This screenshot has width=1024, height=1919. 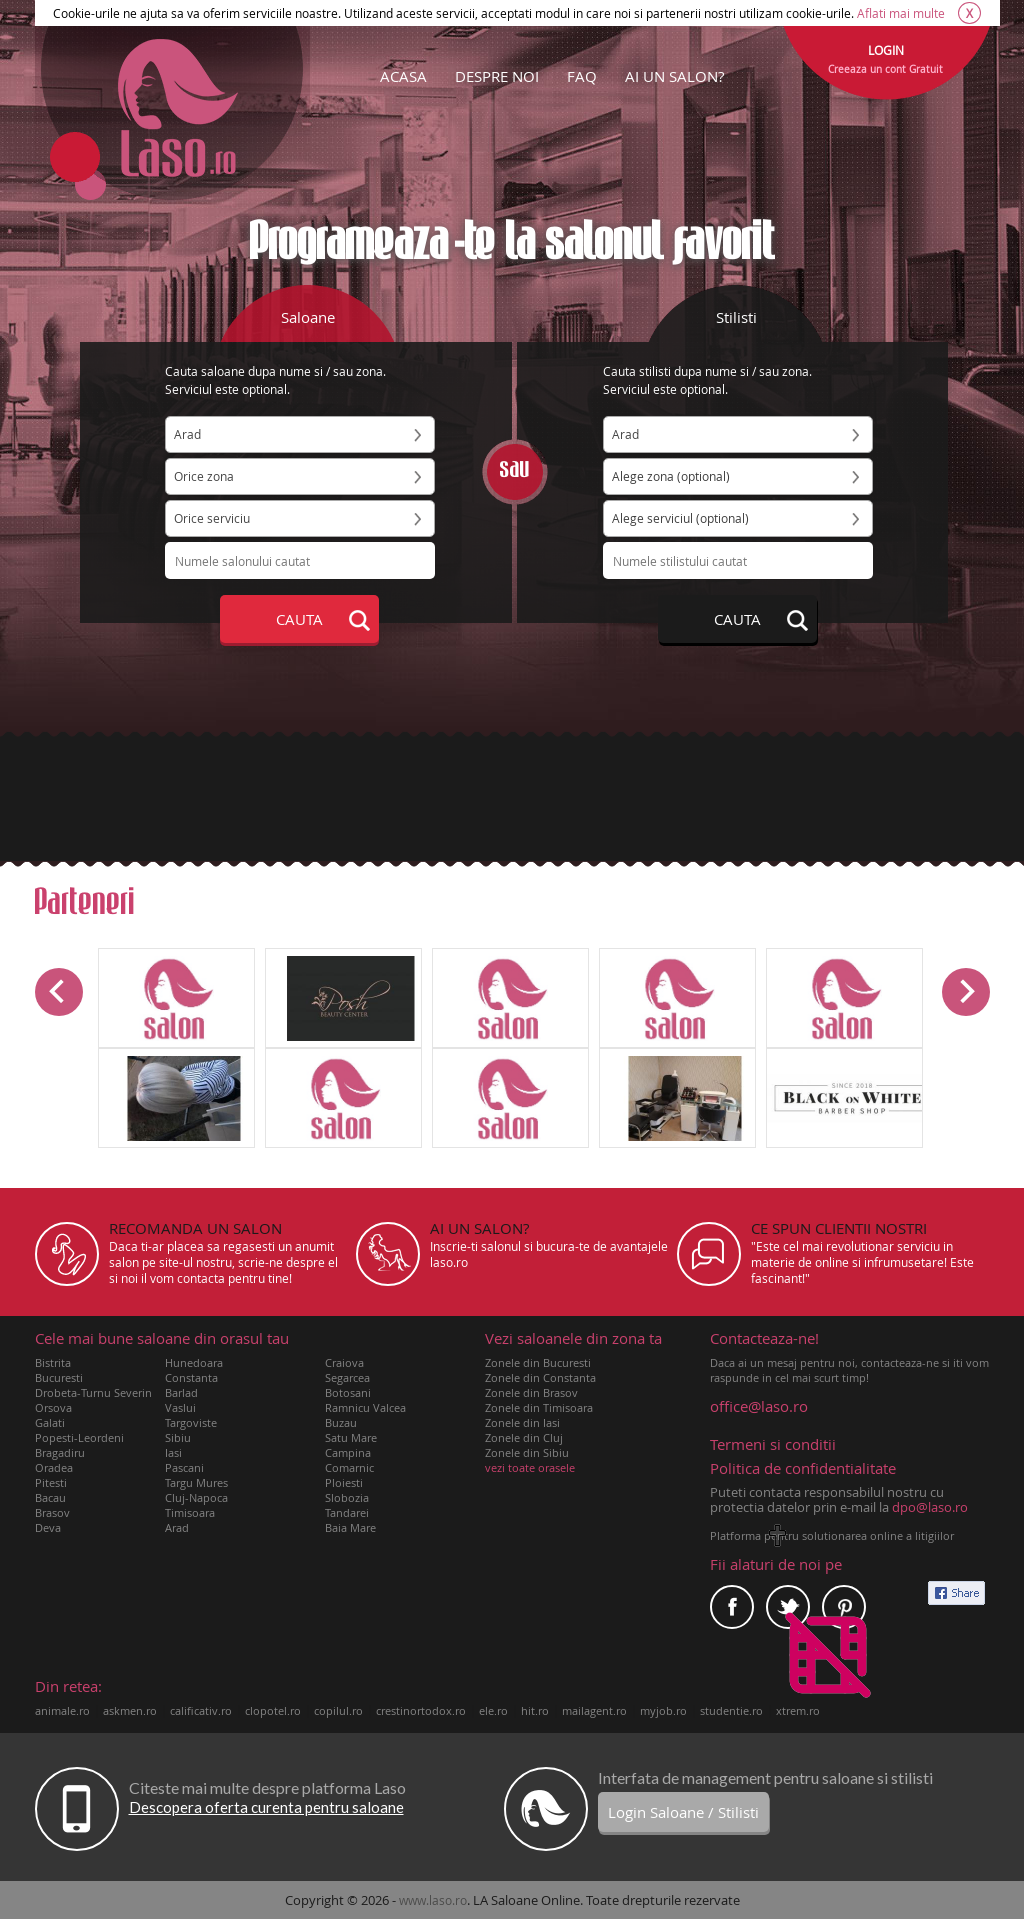 I want to click on video recording is disabled, so click(x=828, y=1655).